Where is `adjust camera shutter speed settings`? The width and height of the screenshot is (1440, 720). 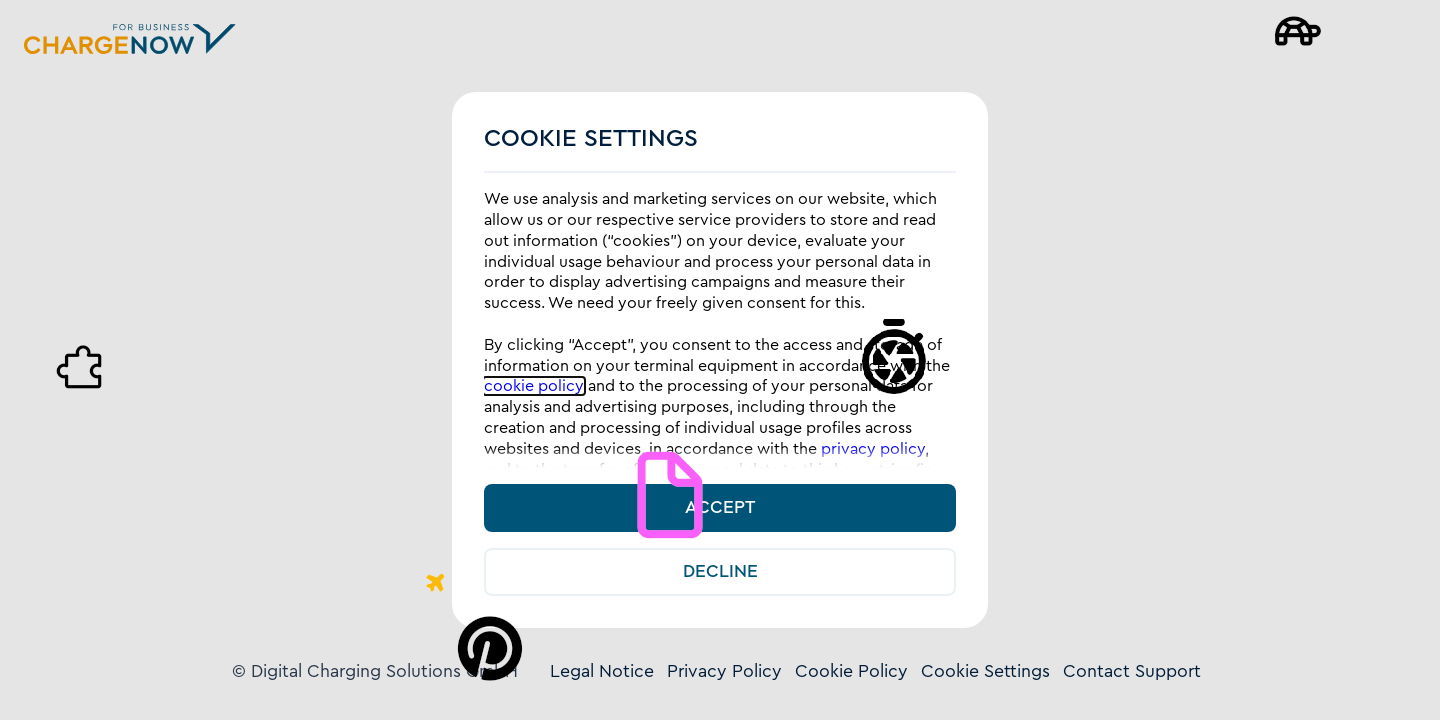 adjust camera shutter speed settings is located at coordinates (894, 358).